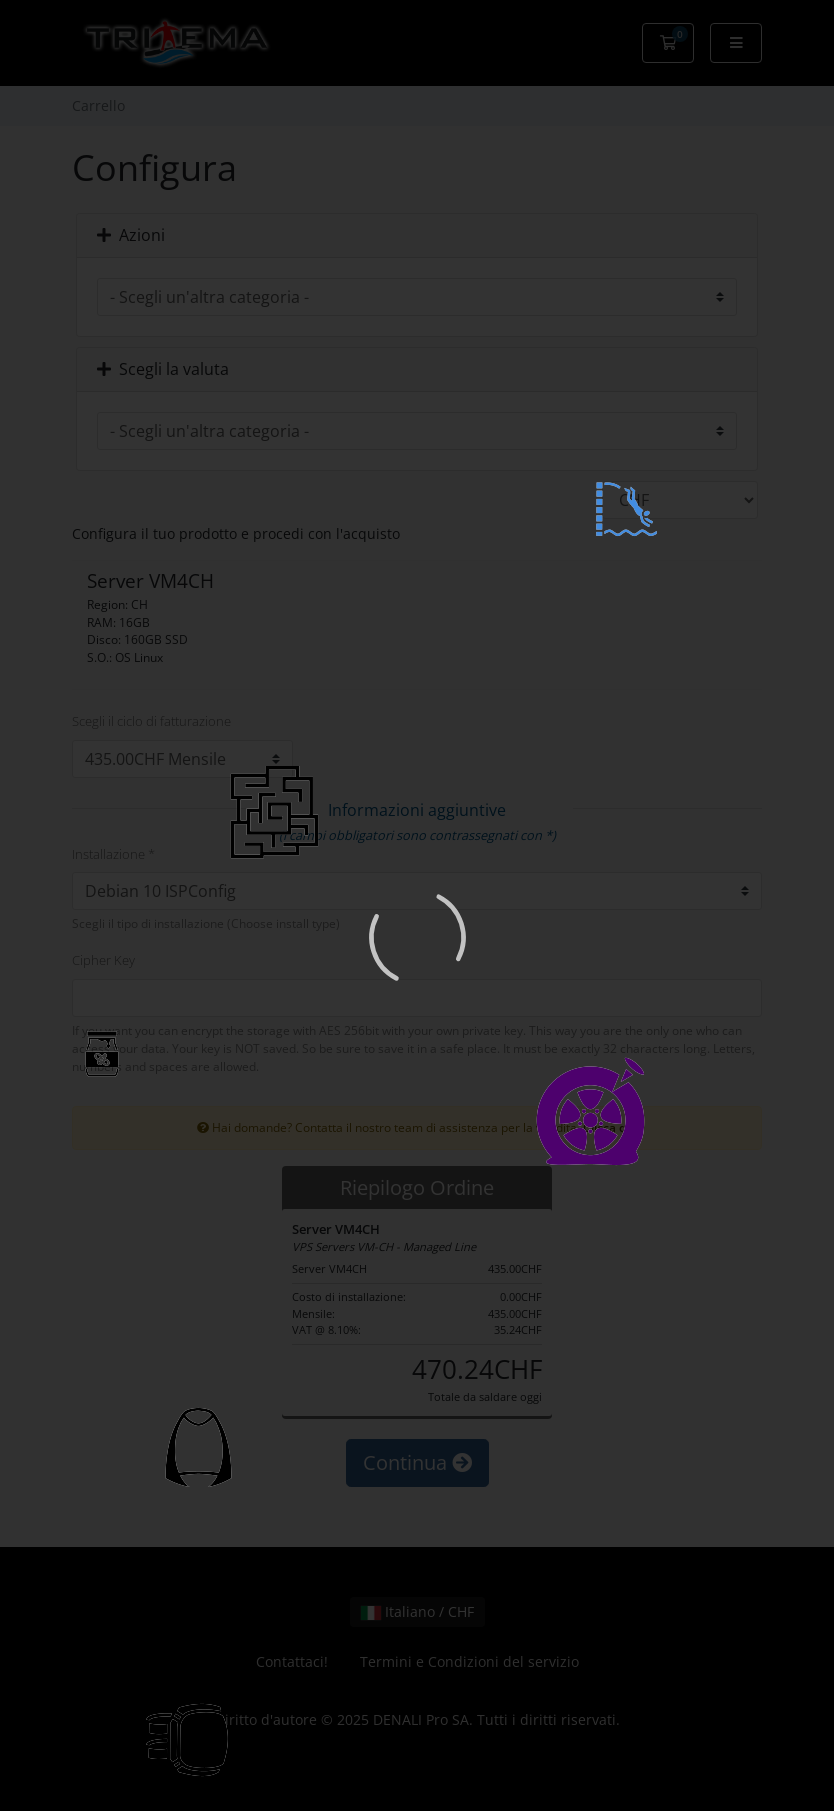  Describe the element at coordinates (626, 506) in the screenshot. I see `access swimming pool or diving activities` at that location.